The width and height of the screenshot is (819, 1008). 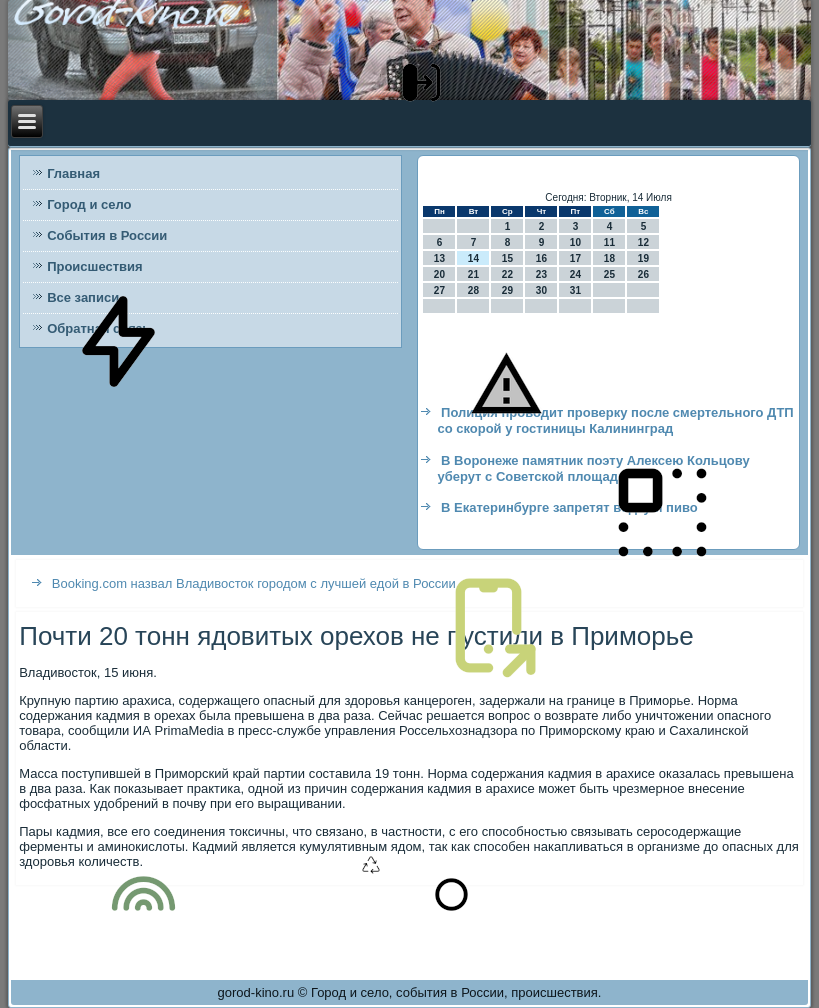 What do you see at coordinates (371, 865) in the screenshot?
I see `indicates recyclable item or material` at bounding box center [371, 865].